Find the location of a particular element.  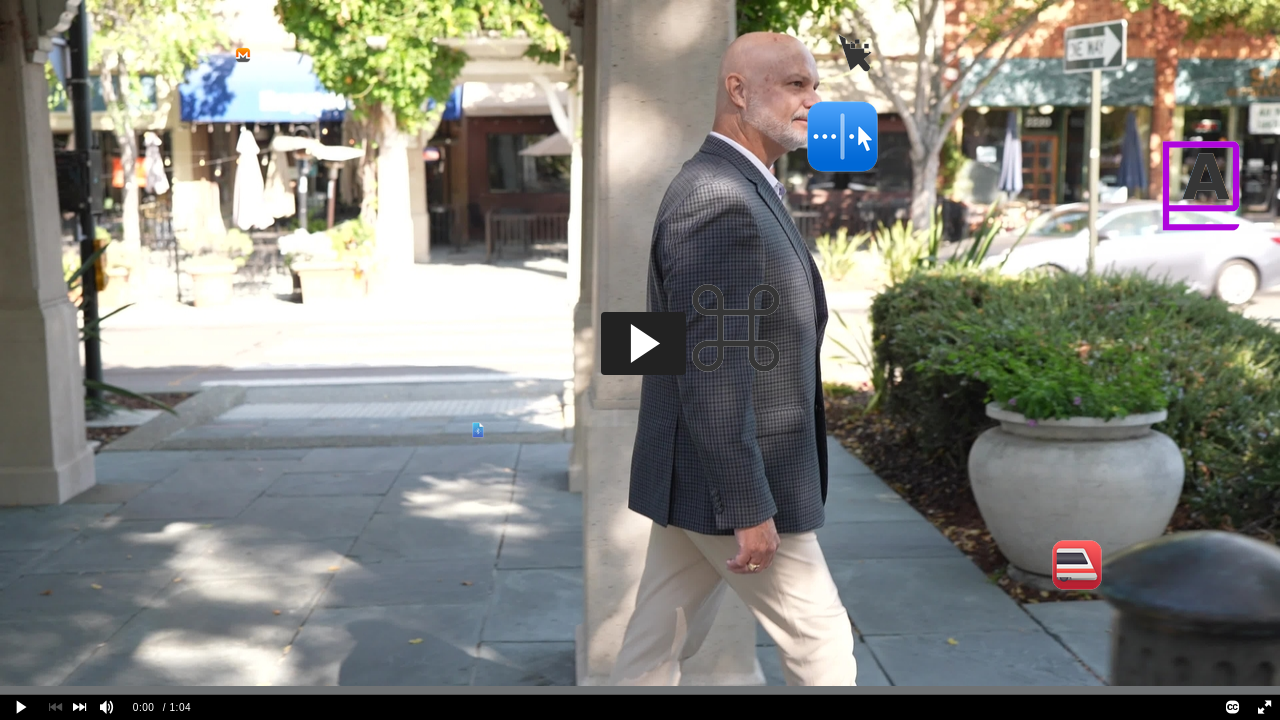

open the dictionary app is located at coordinates (1201, 186).